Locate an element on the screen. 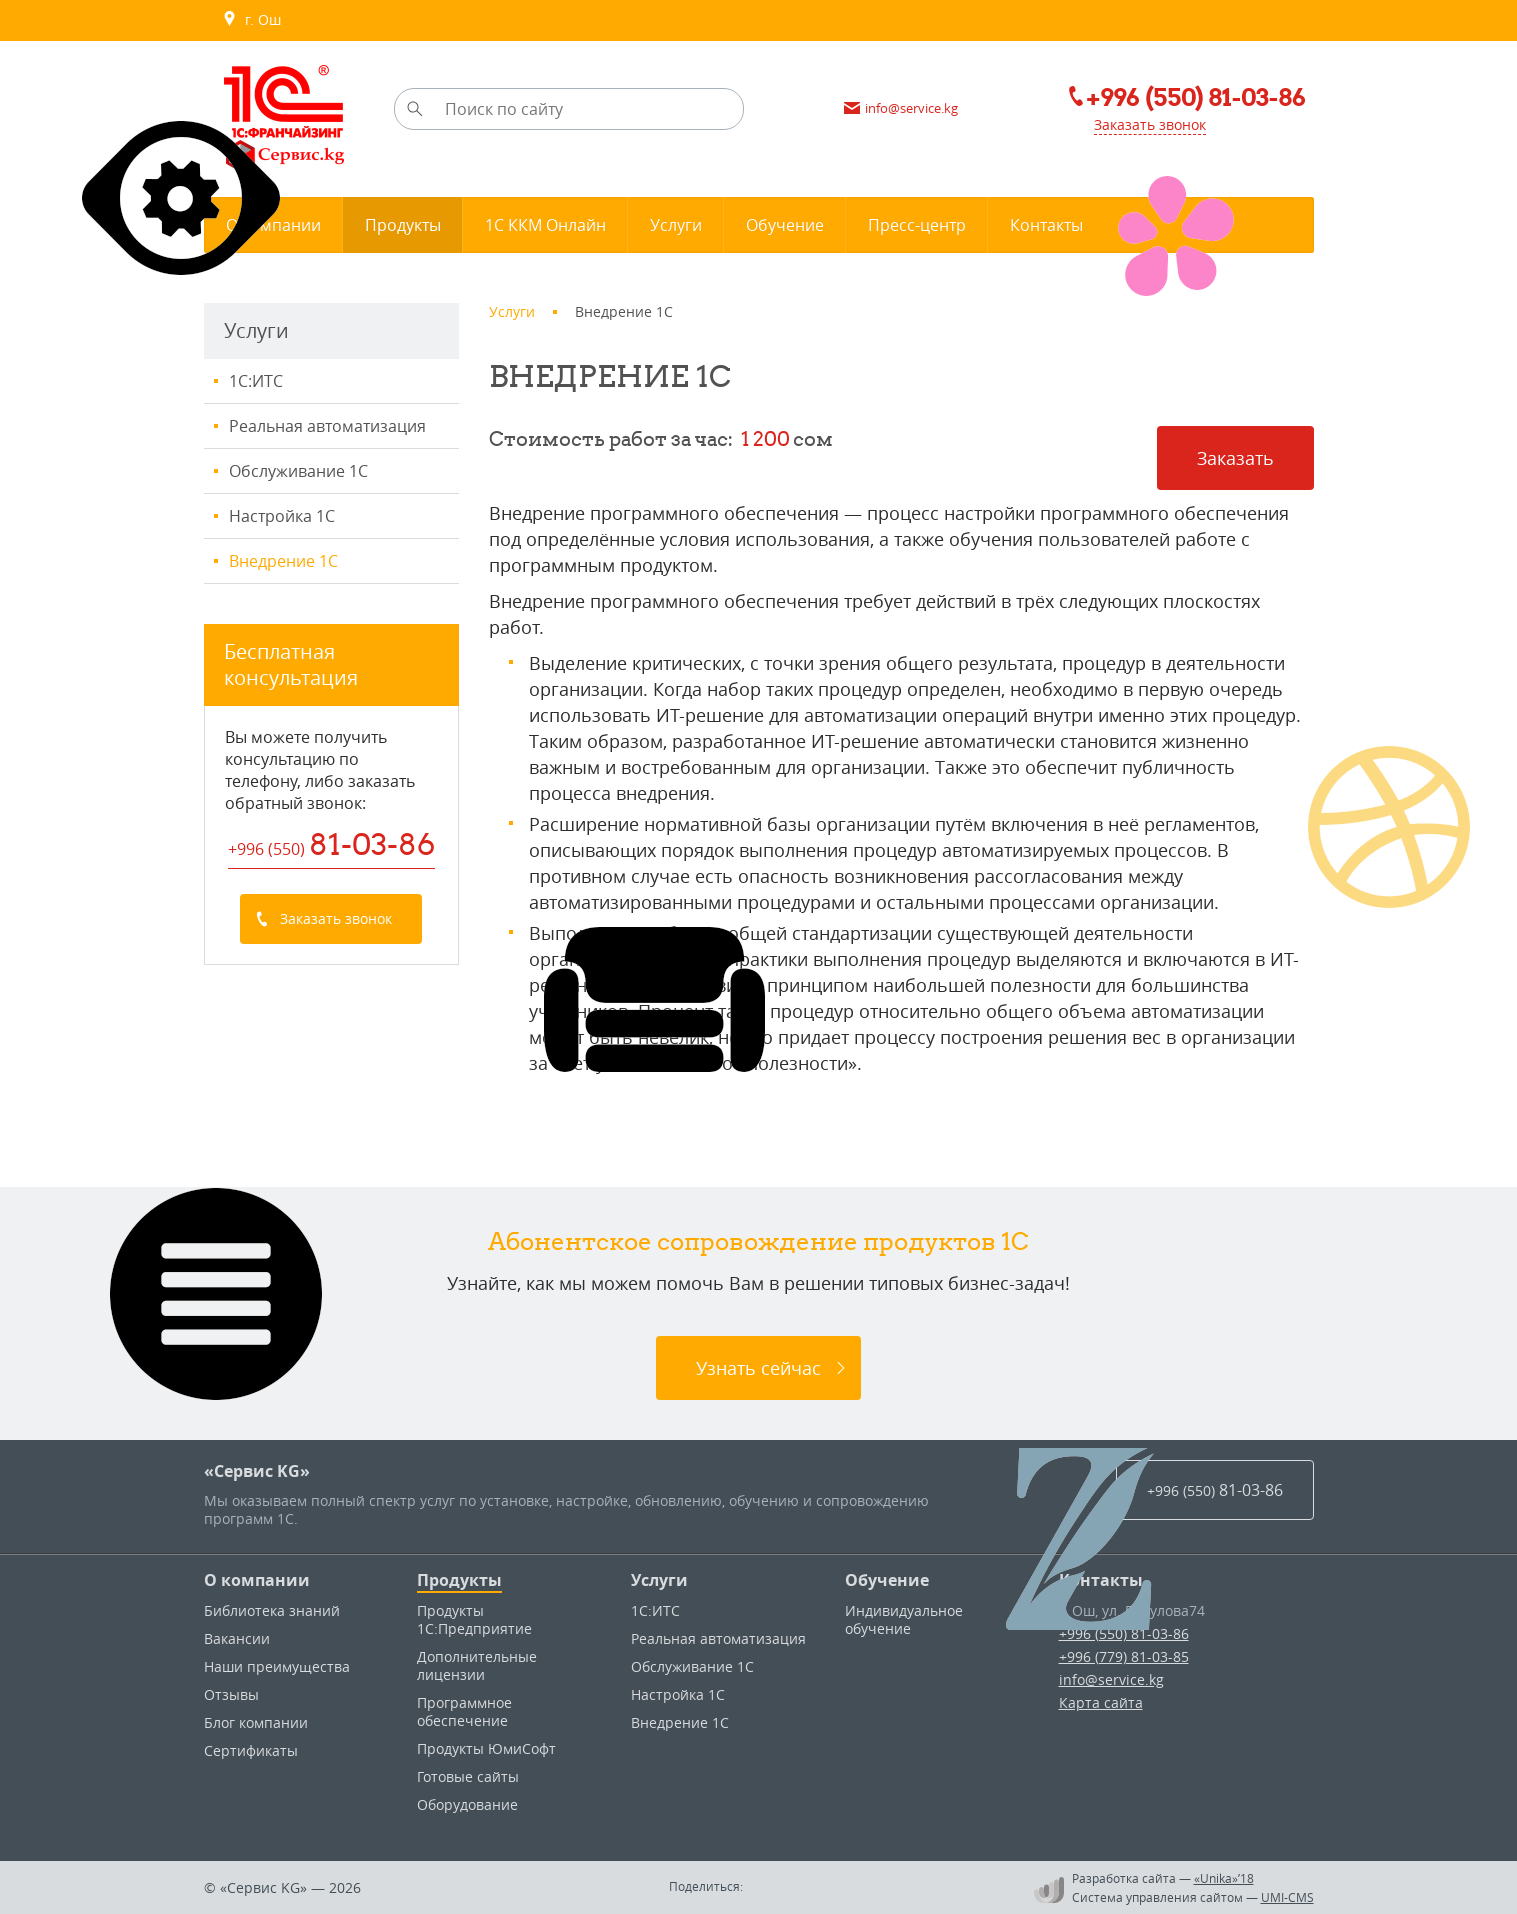  apache couchdb database service is located at coordinates (654, 999).